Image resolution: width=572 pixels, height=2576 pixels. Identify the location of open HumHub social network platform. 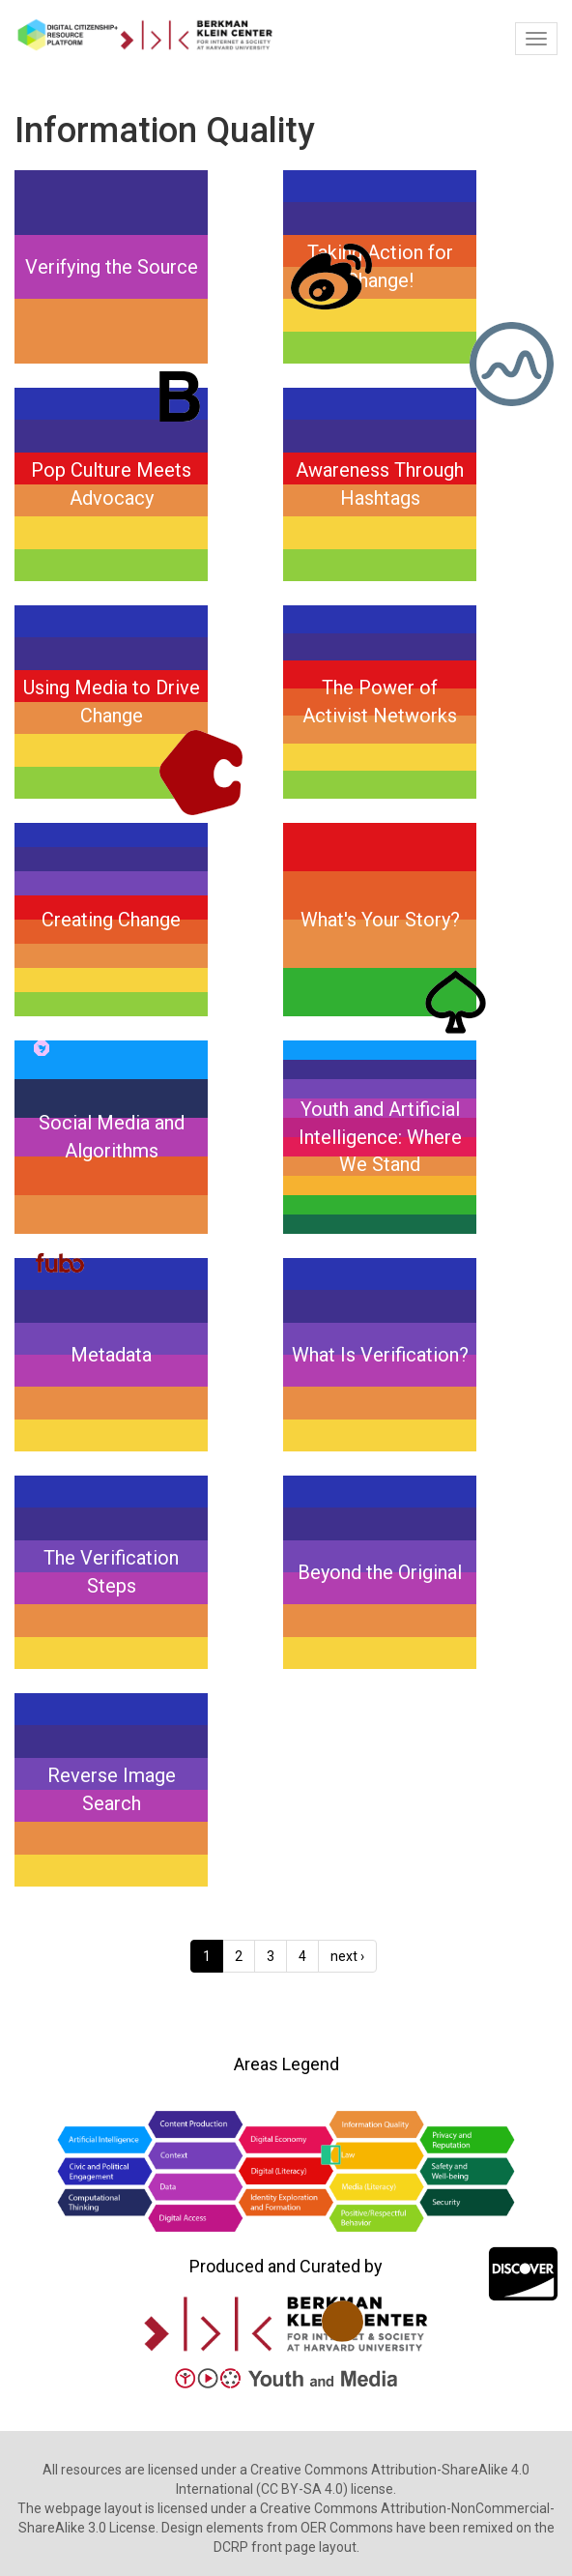
(201, 773).